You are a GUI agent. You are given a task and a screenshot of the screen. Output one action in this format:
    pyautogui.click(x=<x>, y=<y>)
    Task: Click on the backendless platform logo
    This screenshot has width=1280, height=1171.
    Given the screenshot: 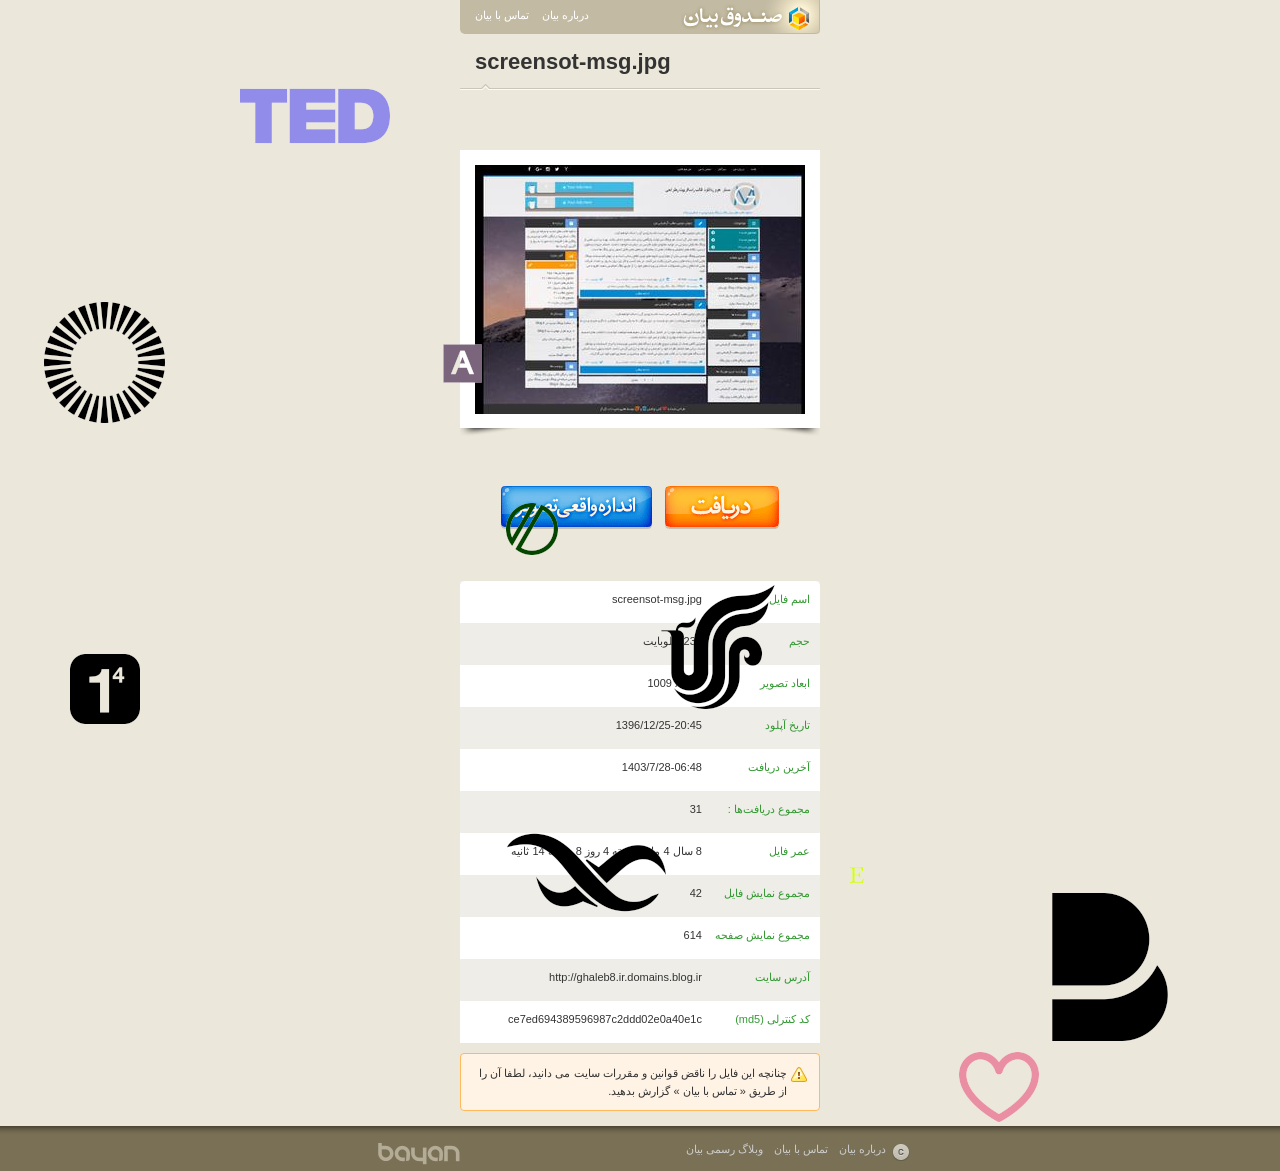 What is the action you would take?
    pyautogui.click(x=586, y=872)
    